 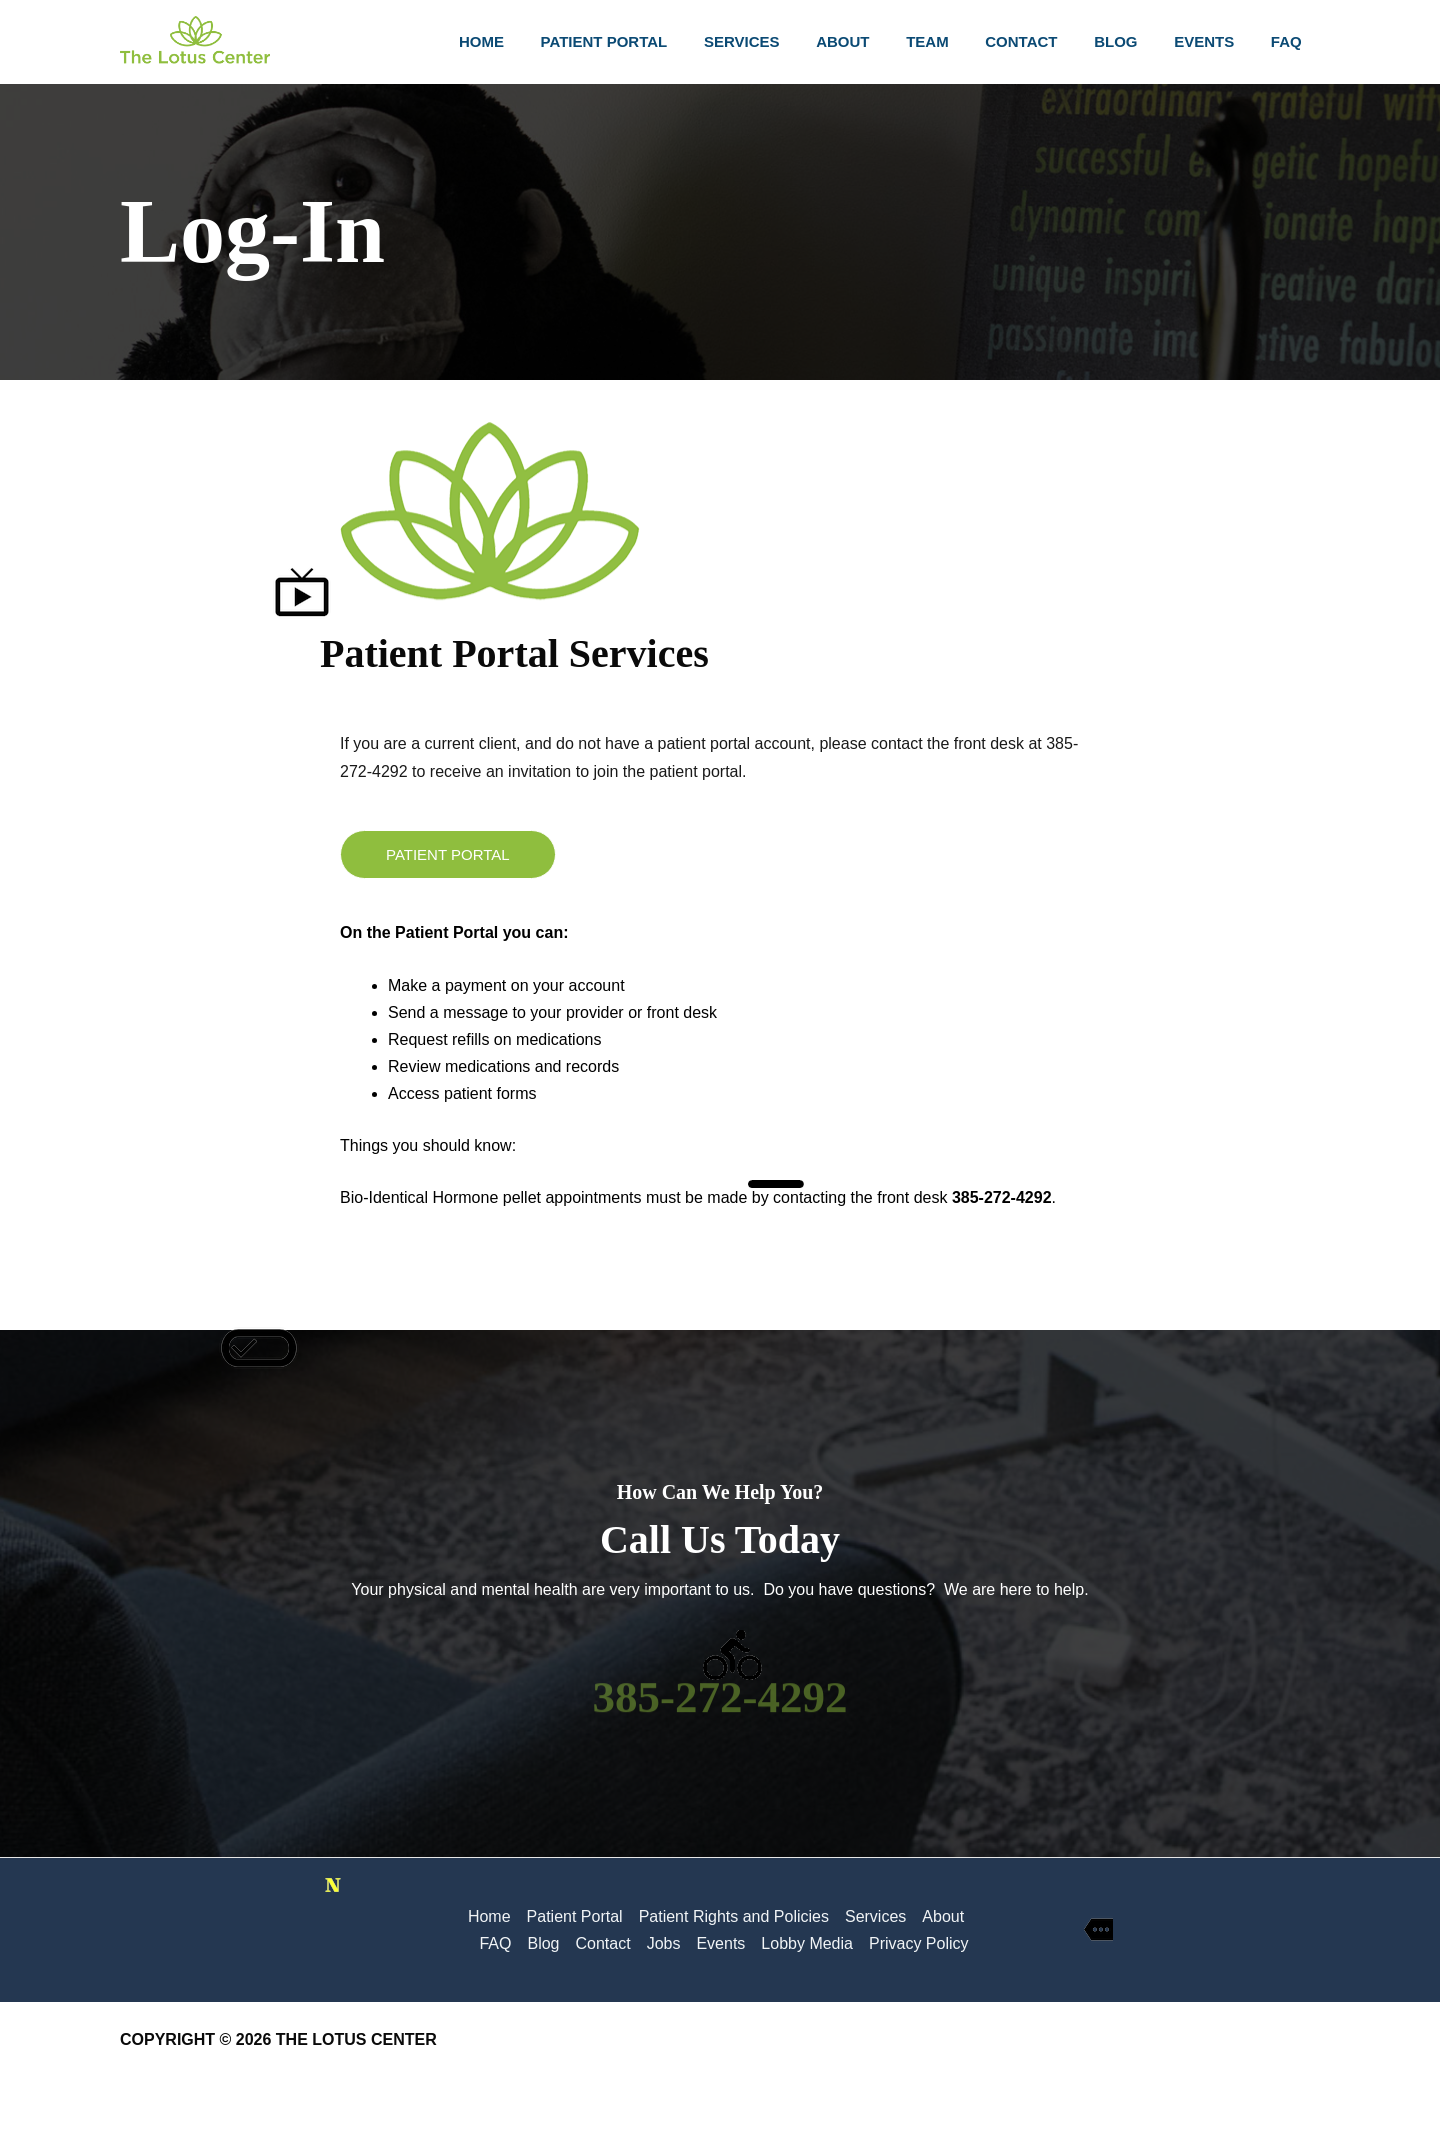 What do you see at coordinates (732, 1655) in the screenshot?
I see `get cycling directions` at bounding box center [732, 1655].